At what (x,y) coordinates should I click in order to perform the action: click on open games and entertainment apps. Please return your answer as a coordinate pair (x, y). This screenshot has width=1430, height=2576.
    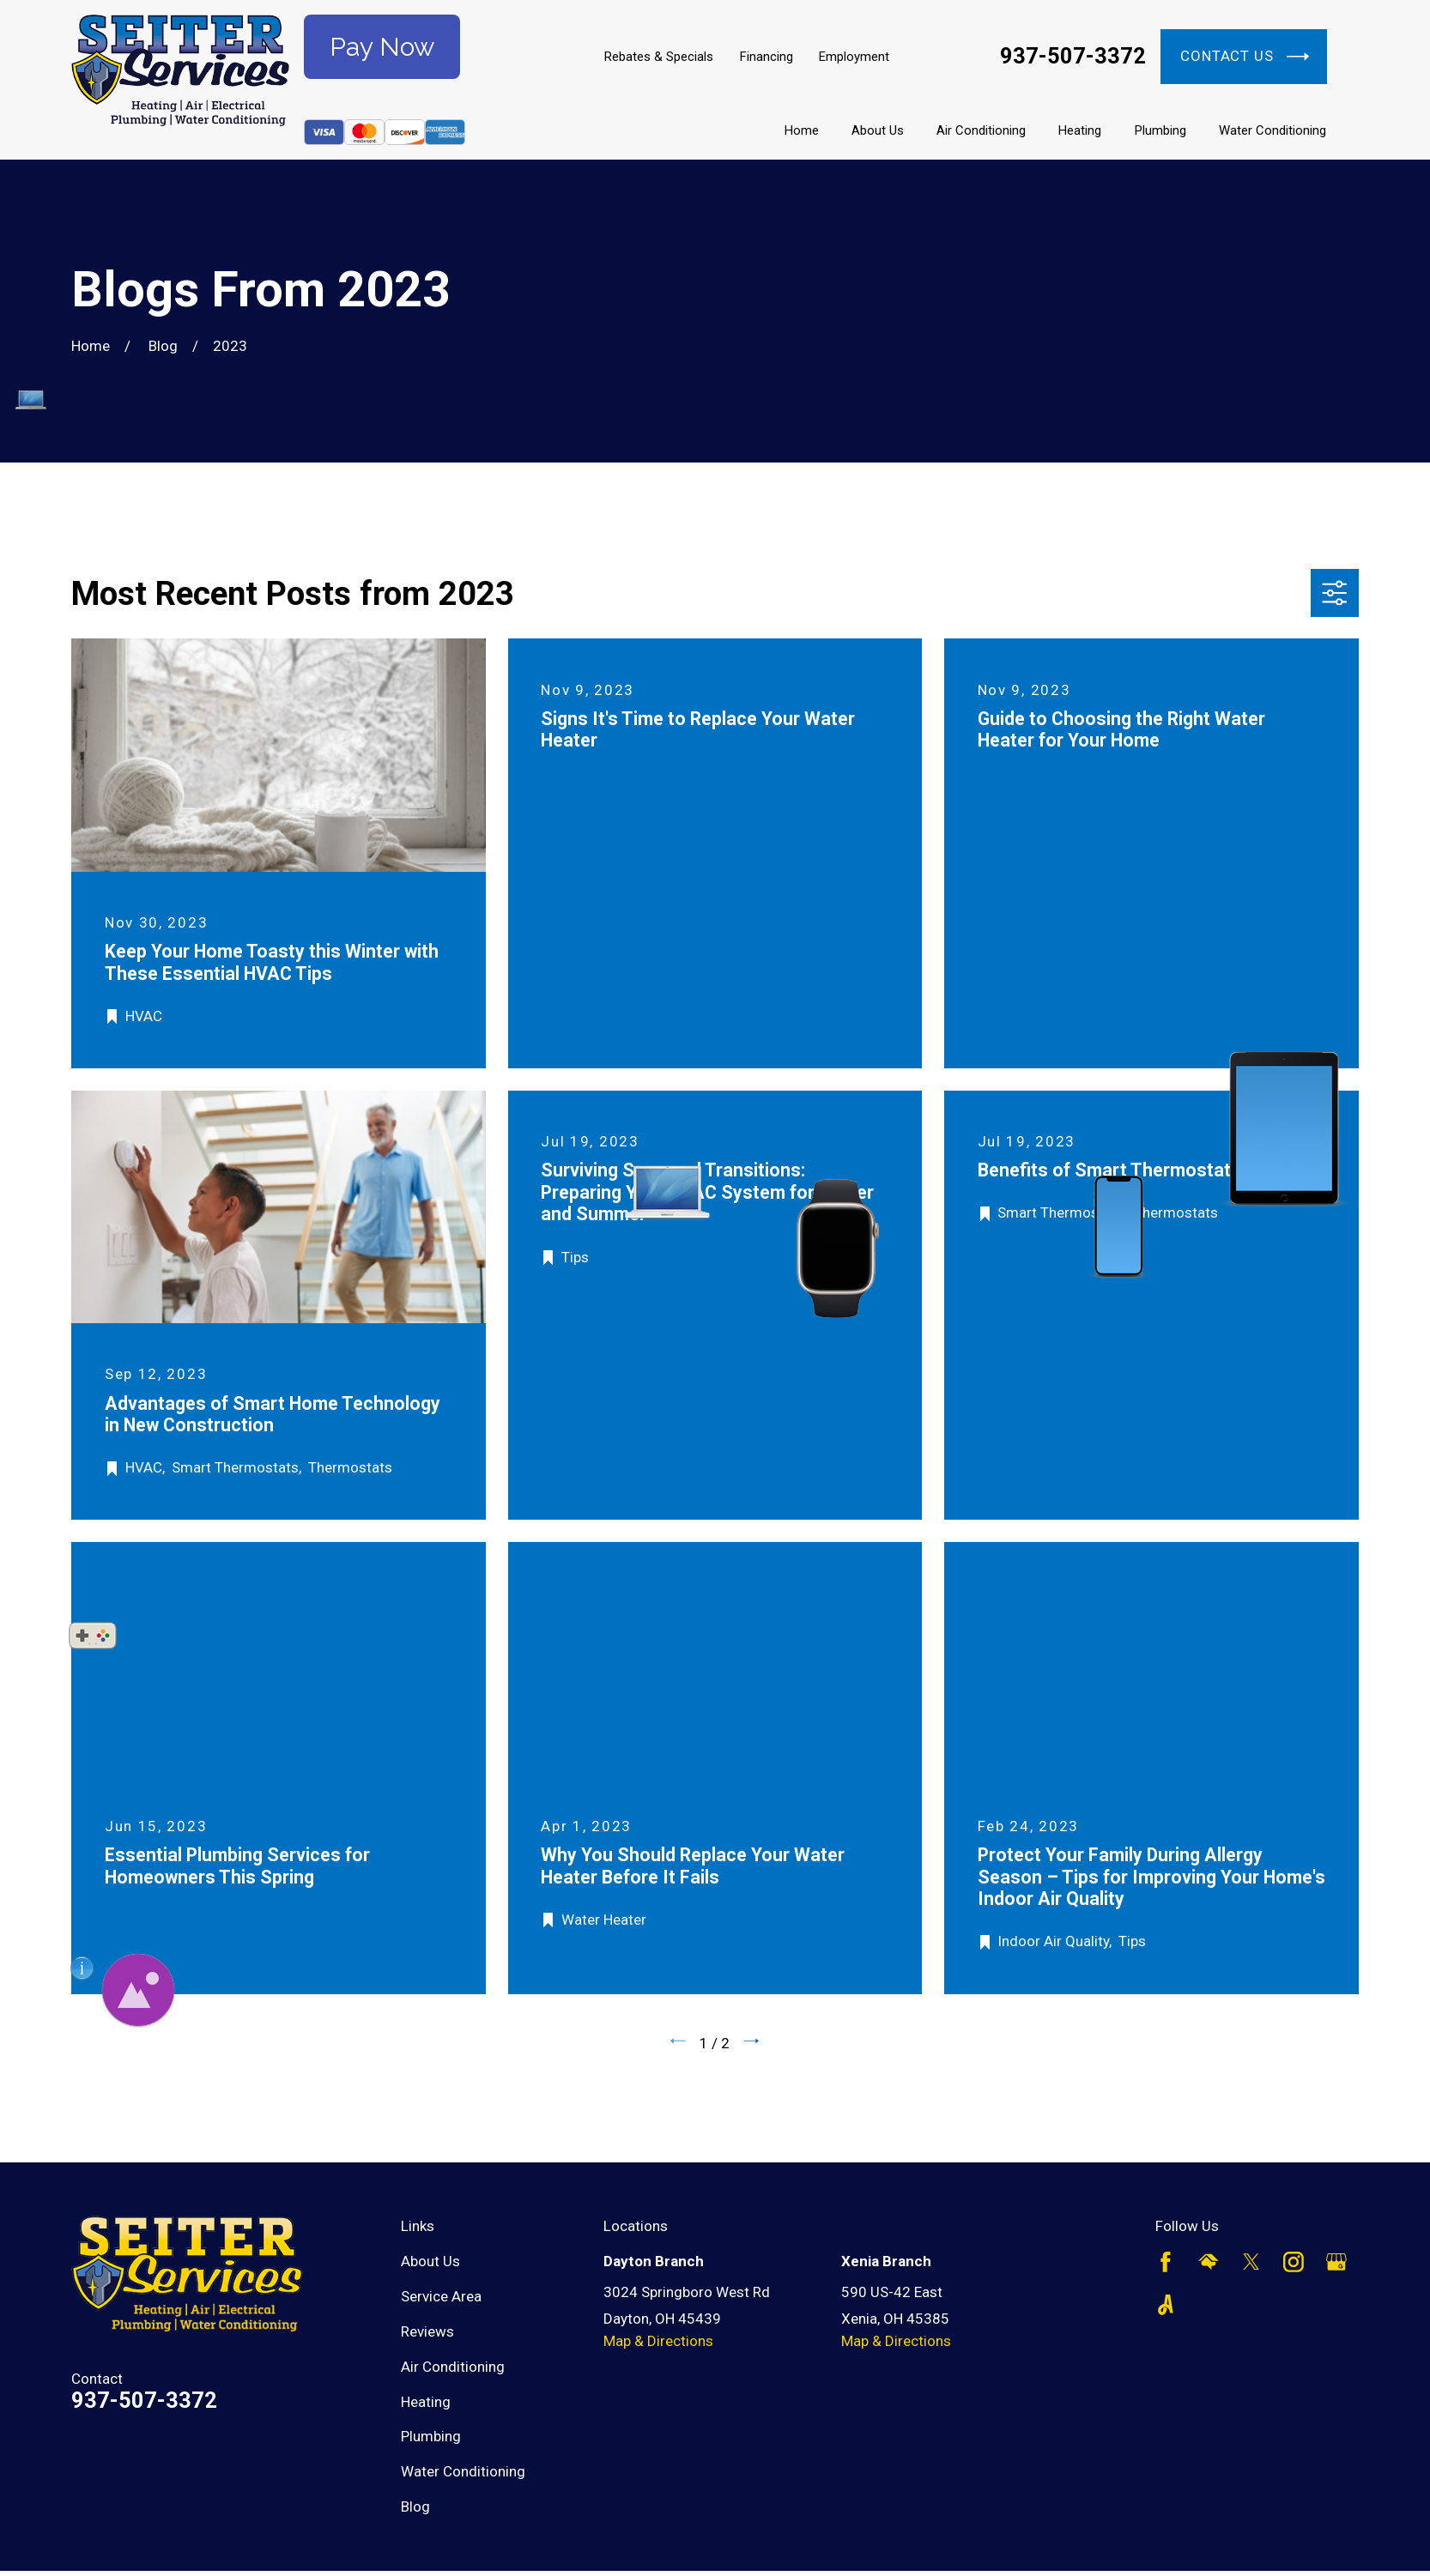
    Looking at the image, I should click on (93, 1636).